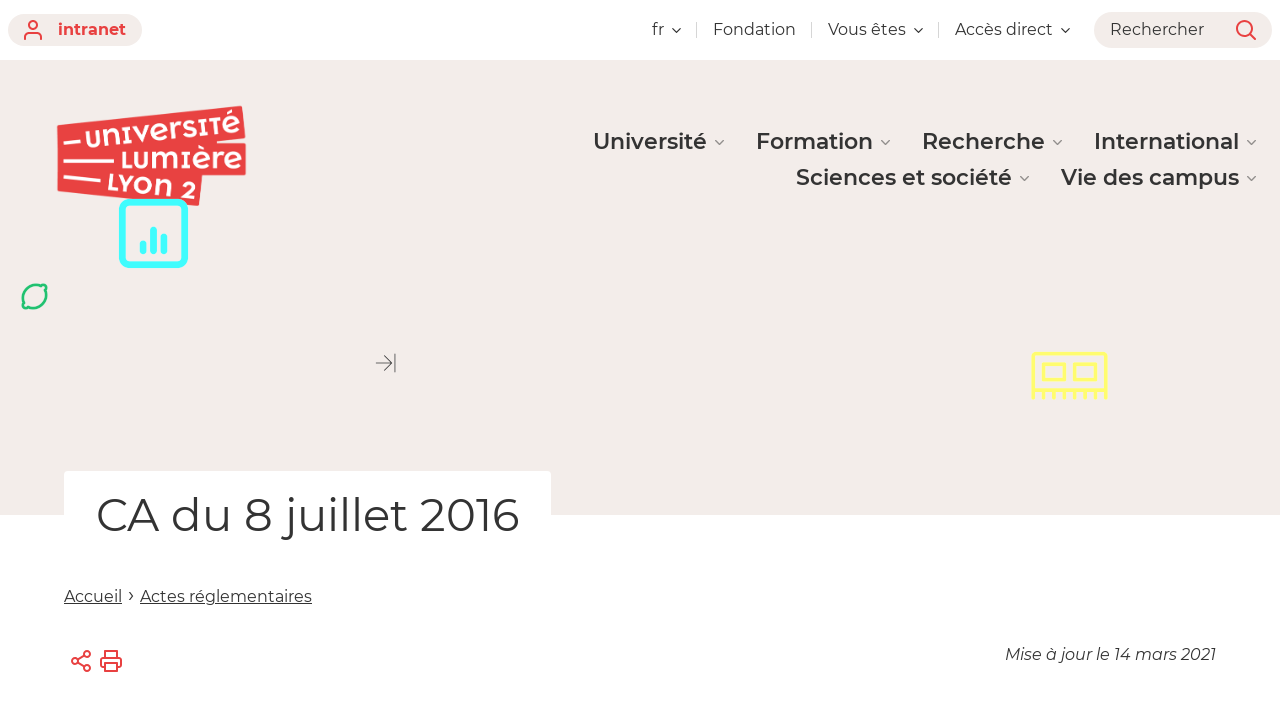  What do you see at coordinates (34, 296) in the screenshot?
I see `indicates citrus or lemon flavor` at bounding box center [34, 296].